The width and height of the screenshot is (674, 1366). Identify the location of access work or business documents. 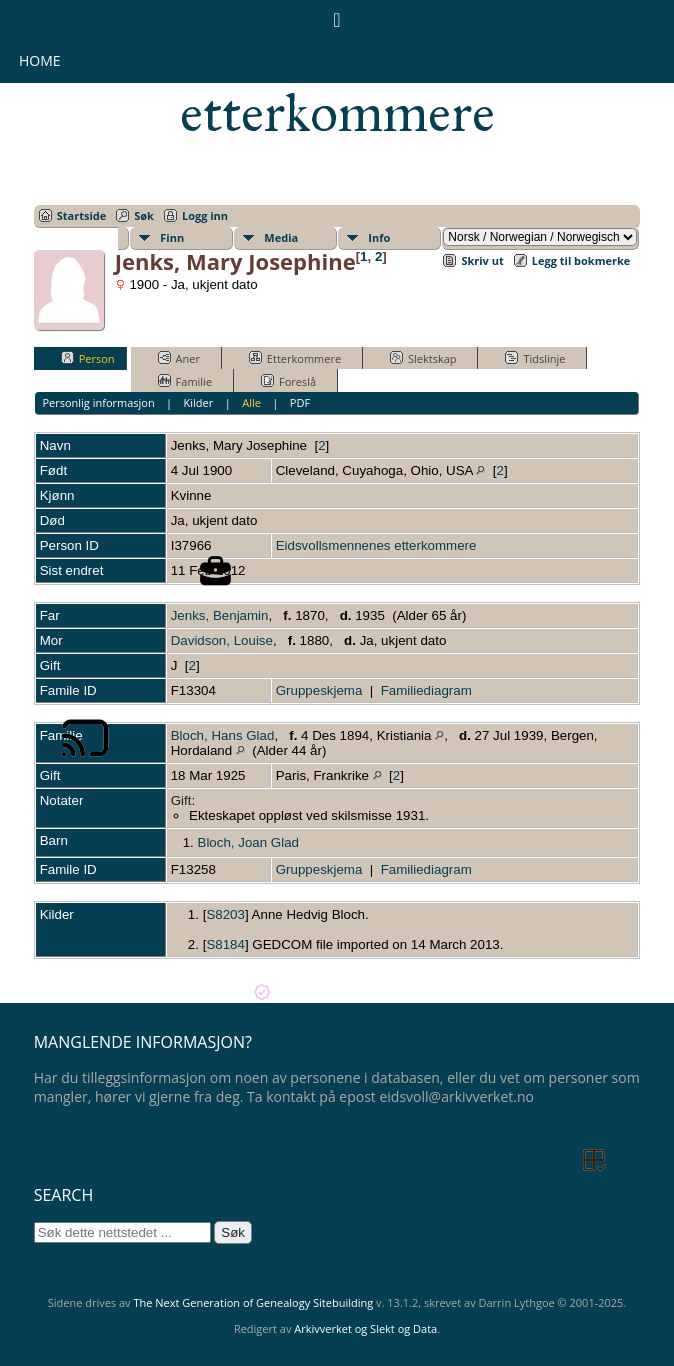
(215, 571).